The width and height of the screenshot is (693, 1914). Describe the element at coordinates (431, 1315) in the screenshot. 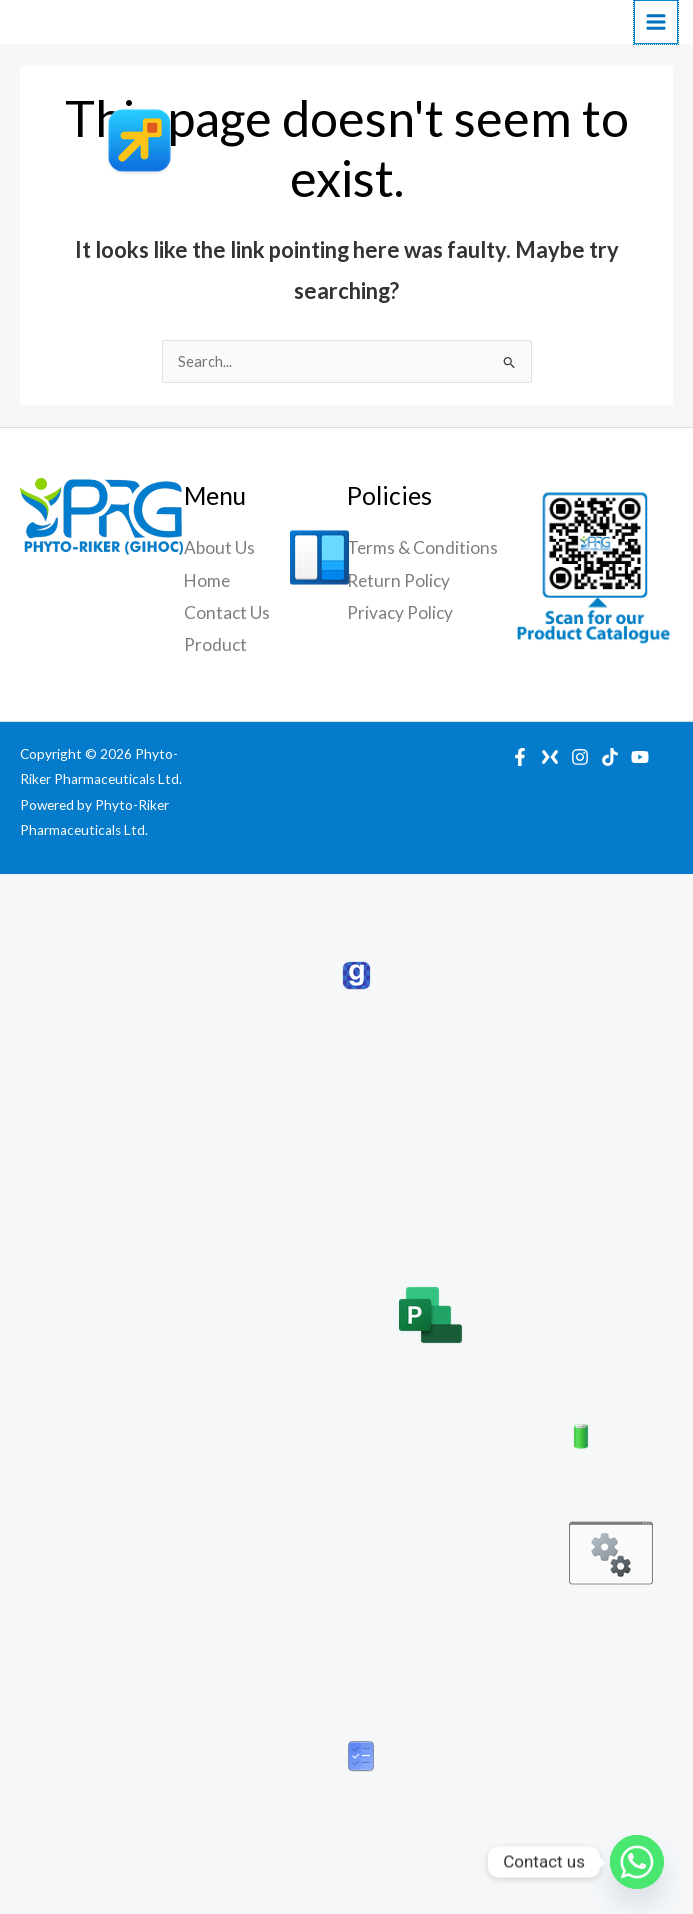

I see `open Microsoft Project application` at that location.